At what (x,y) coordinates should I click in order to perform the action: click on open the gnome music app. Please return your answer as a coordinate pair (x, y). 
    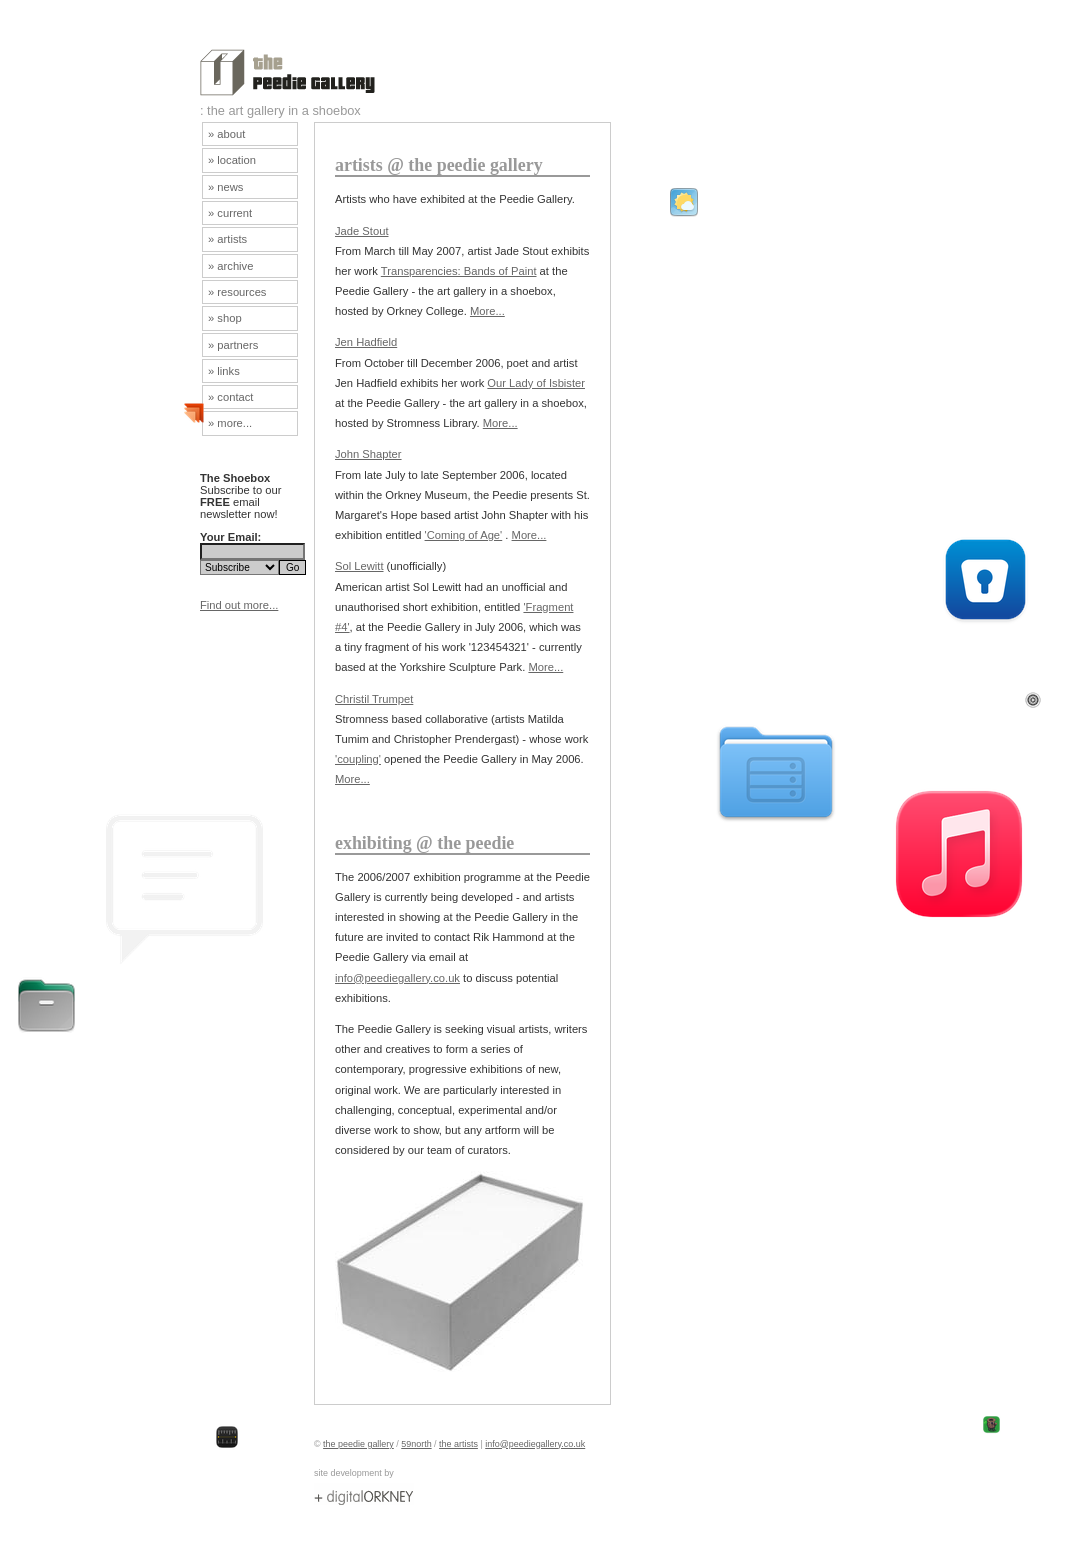
    Looking at the image, I should click on (959, 854).